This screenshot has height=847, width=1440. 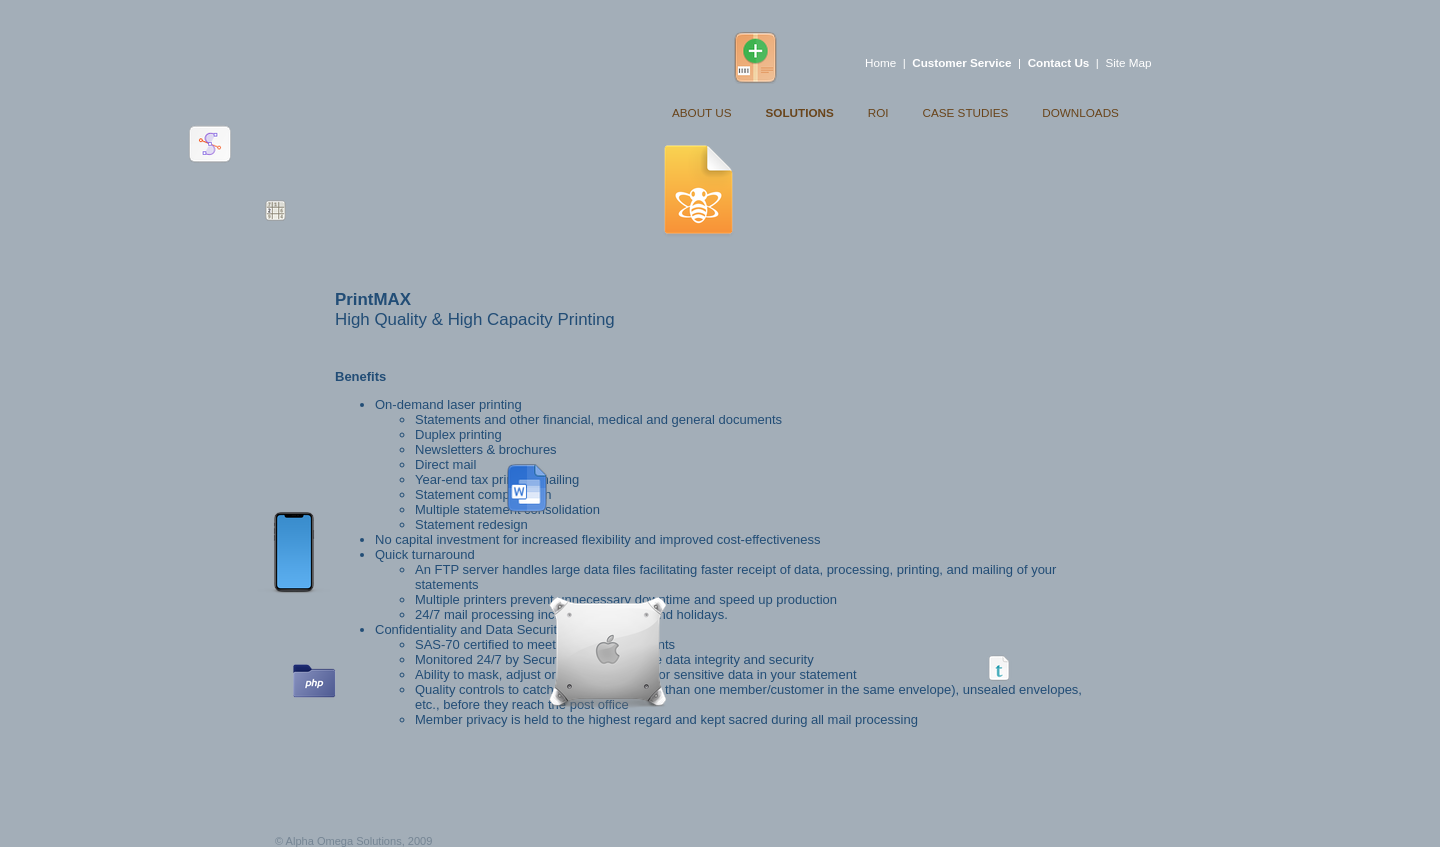 What do you see at coordinates (294, 553) in the screenshot?
I see `iPhone XR device icon` at bounding box center [294, 553].